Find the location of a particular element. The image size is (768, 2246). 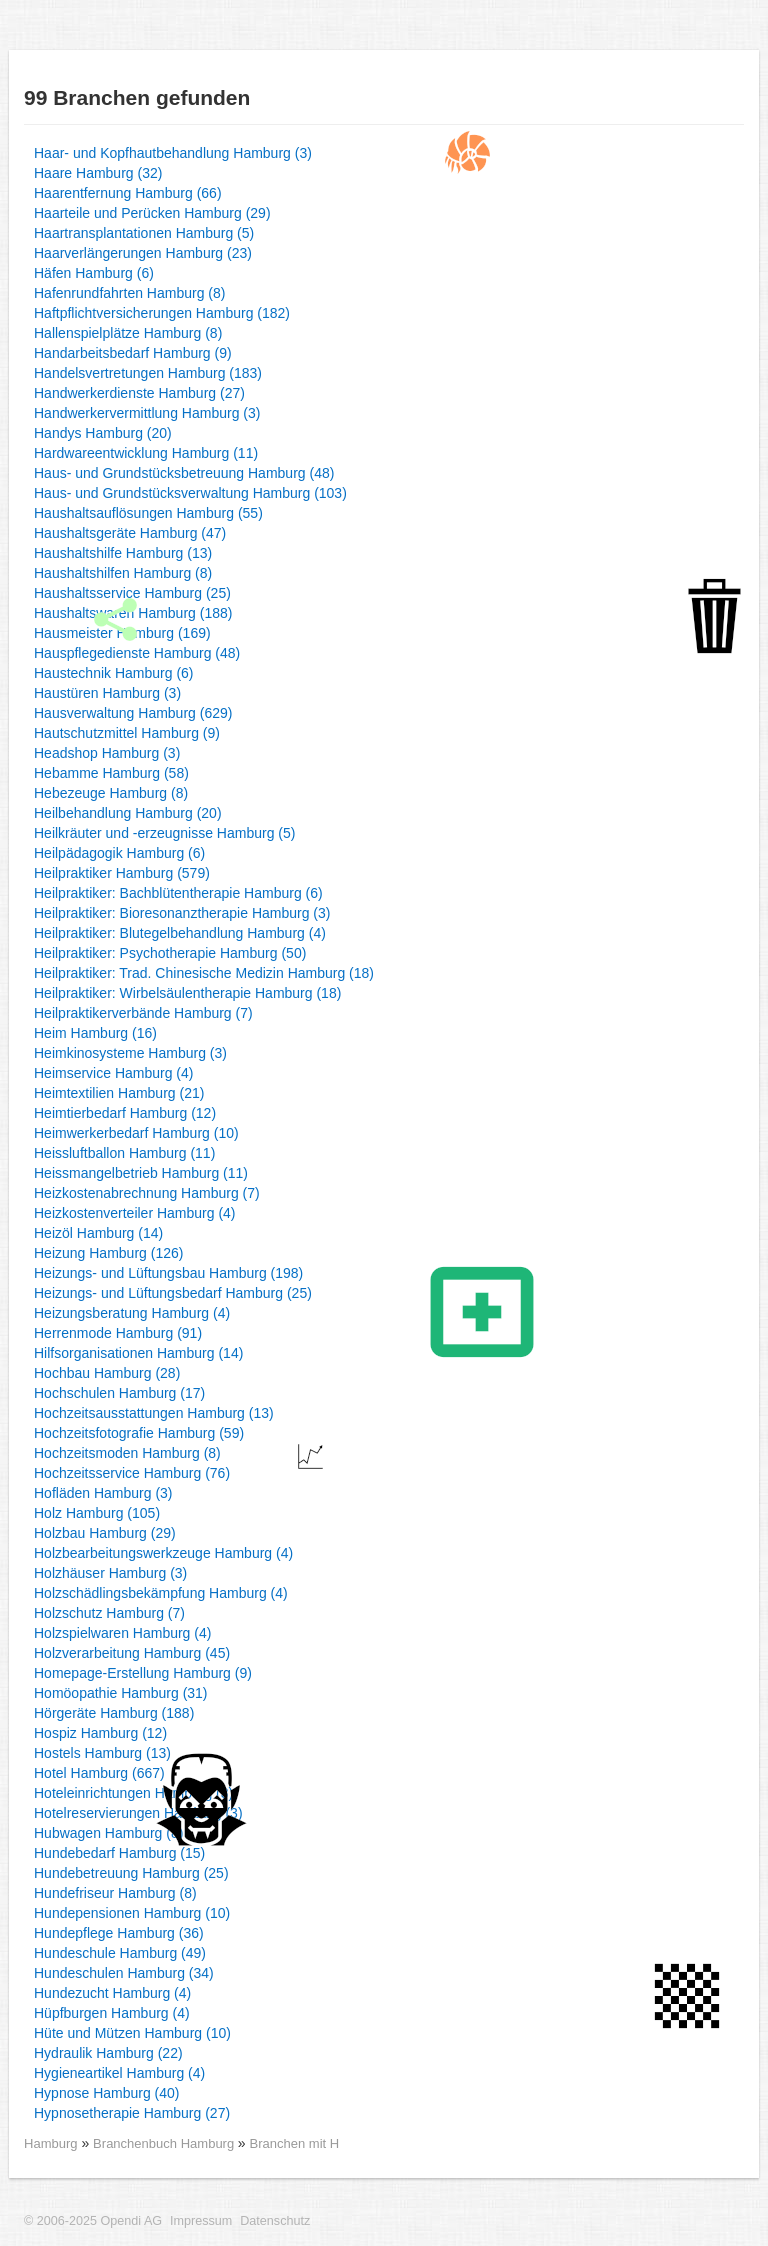

start a new chess game is located at coordinates (687, 1996).